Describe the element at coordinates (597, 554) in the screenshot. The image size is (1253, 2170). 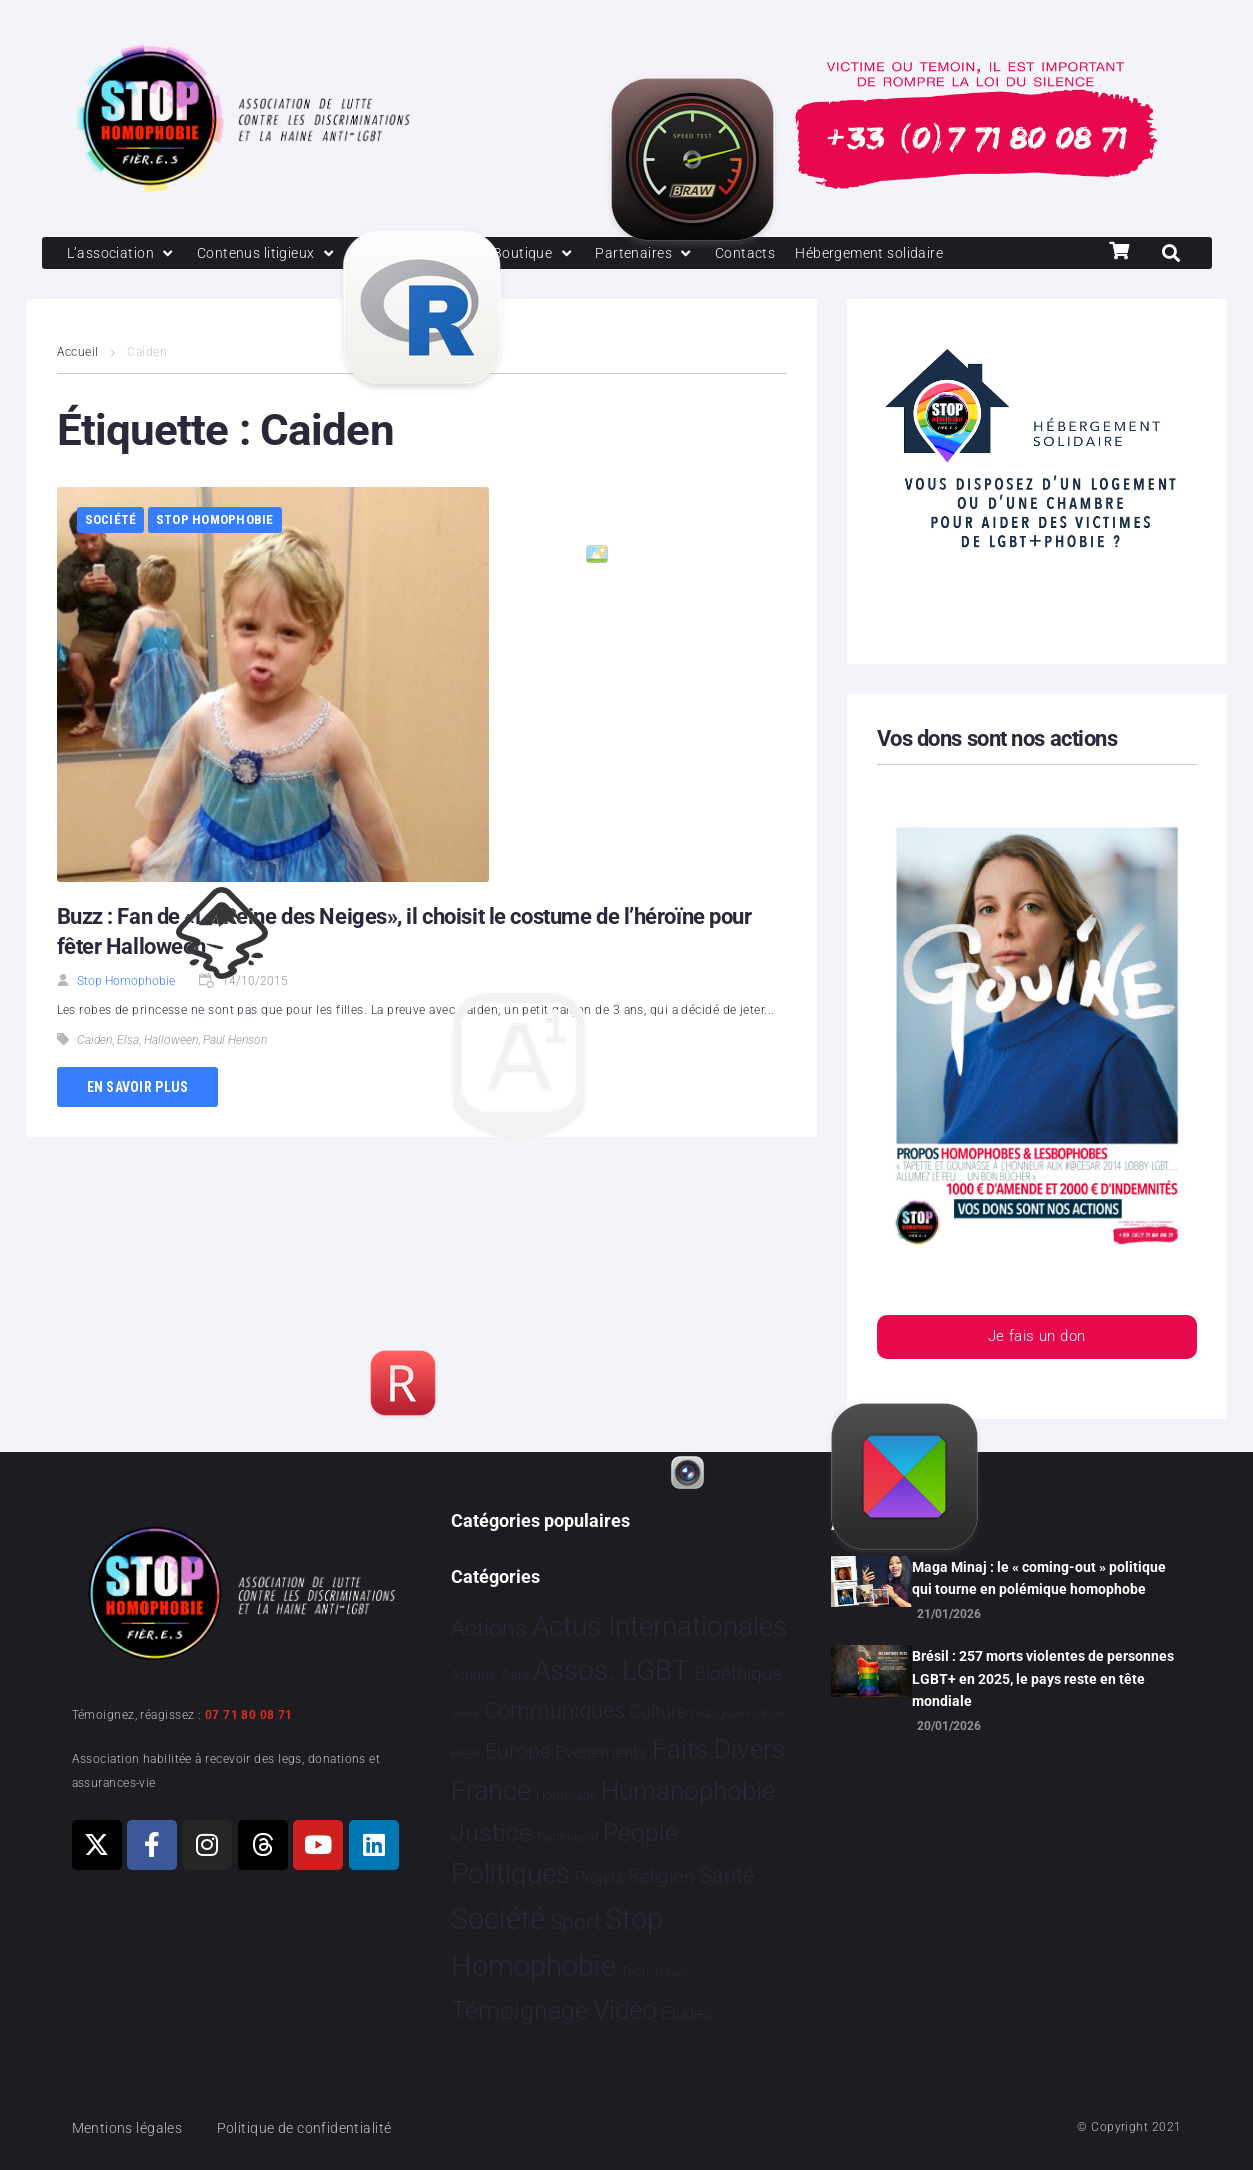
I see `open the photos app` at that location.